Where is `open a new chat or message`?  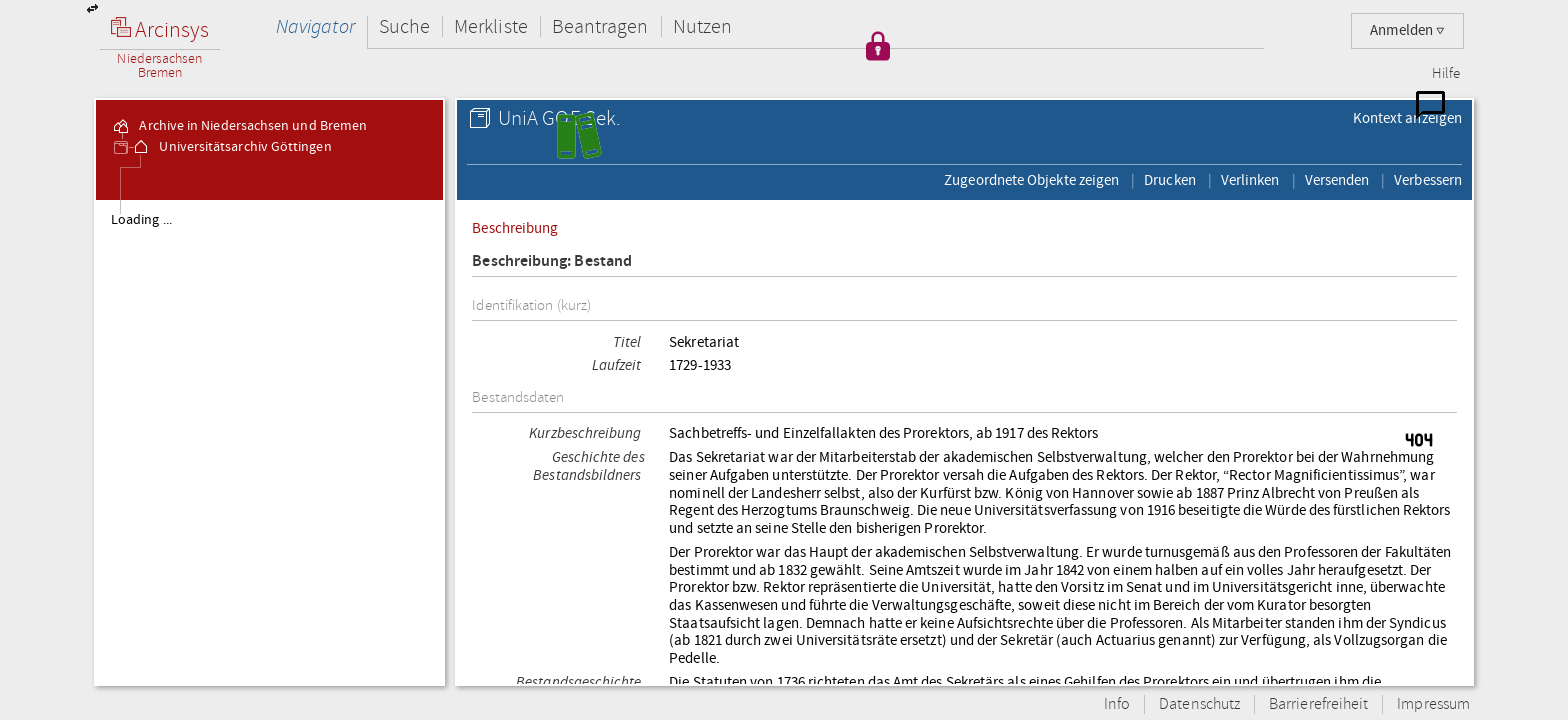 open a new chat or message is located at coordinates (1430, 105).